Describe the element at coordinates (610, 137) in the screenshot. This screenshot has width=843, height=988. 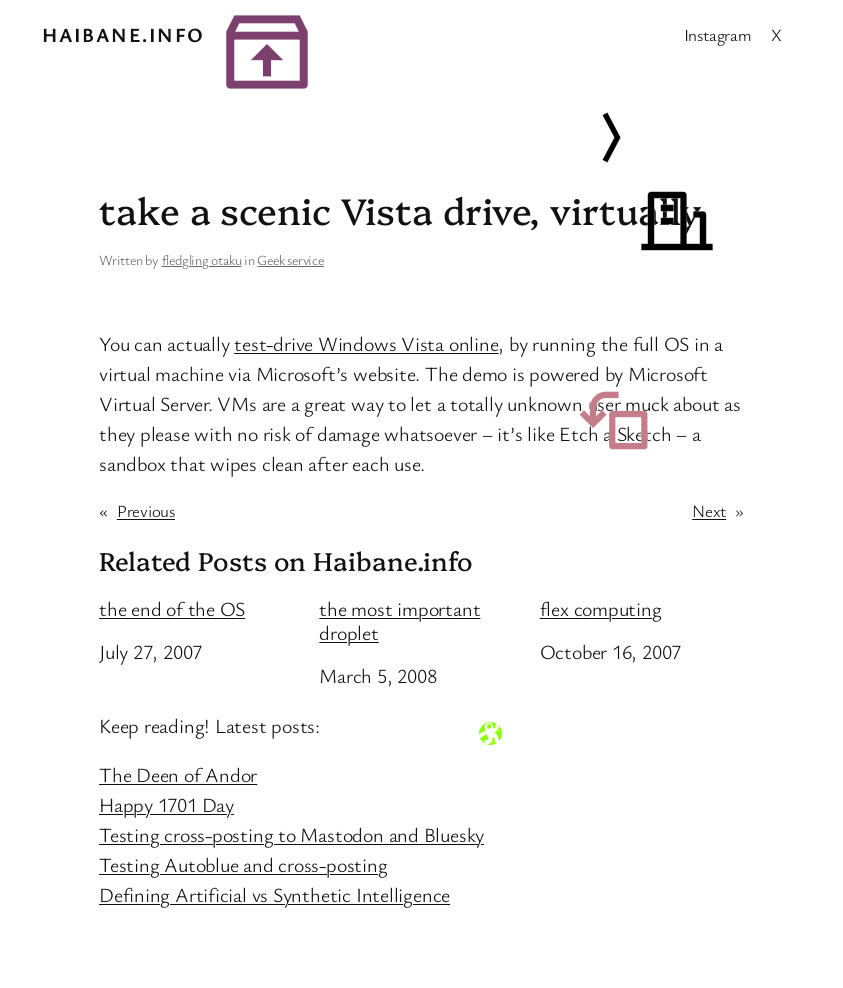
I see `navigate to the next item or page` at that location.